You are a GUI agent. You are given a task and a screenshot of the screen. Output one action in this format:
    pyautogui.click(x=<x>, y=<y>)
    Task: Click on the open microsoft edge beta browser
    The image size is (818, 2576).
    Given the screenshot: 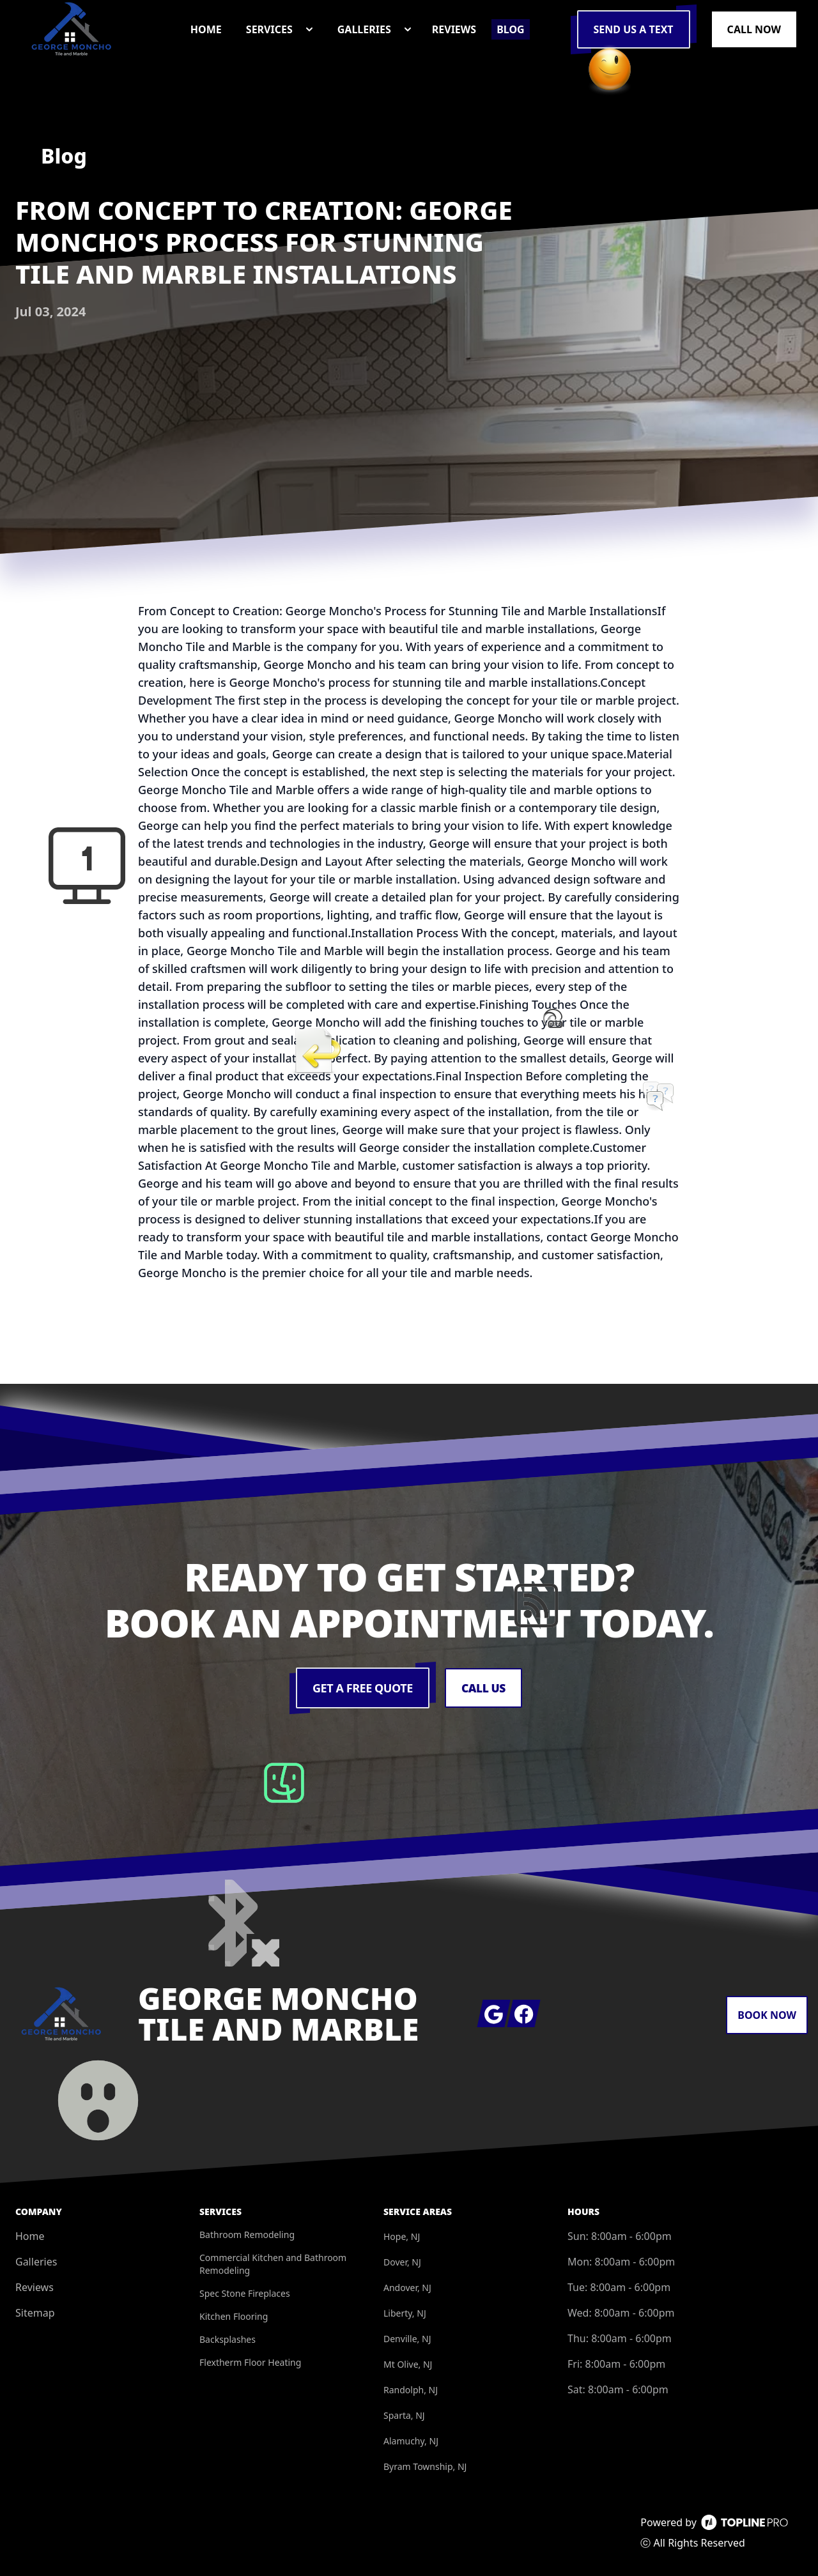 What is the action you would take?
    pyautogui.click(x=553, y=1018)
    